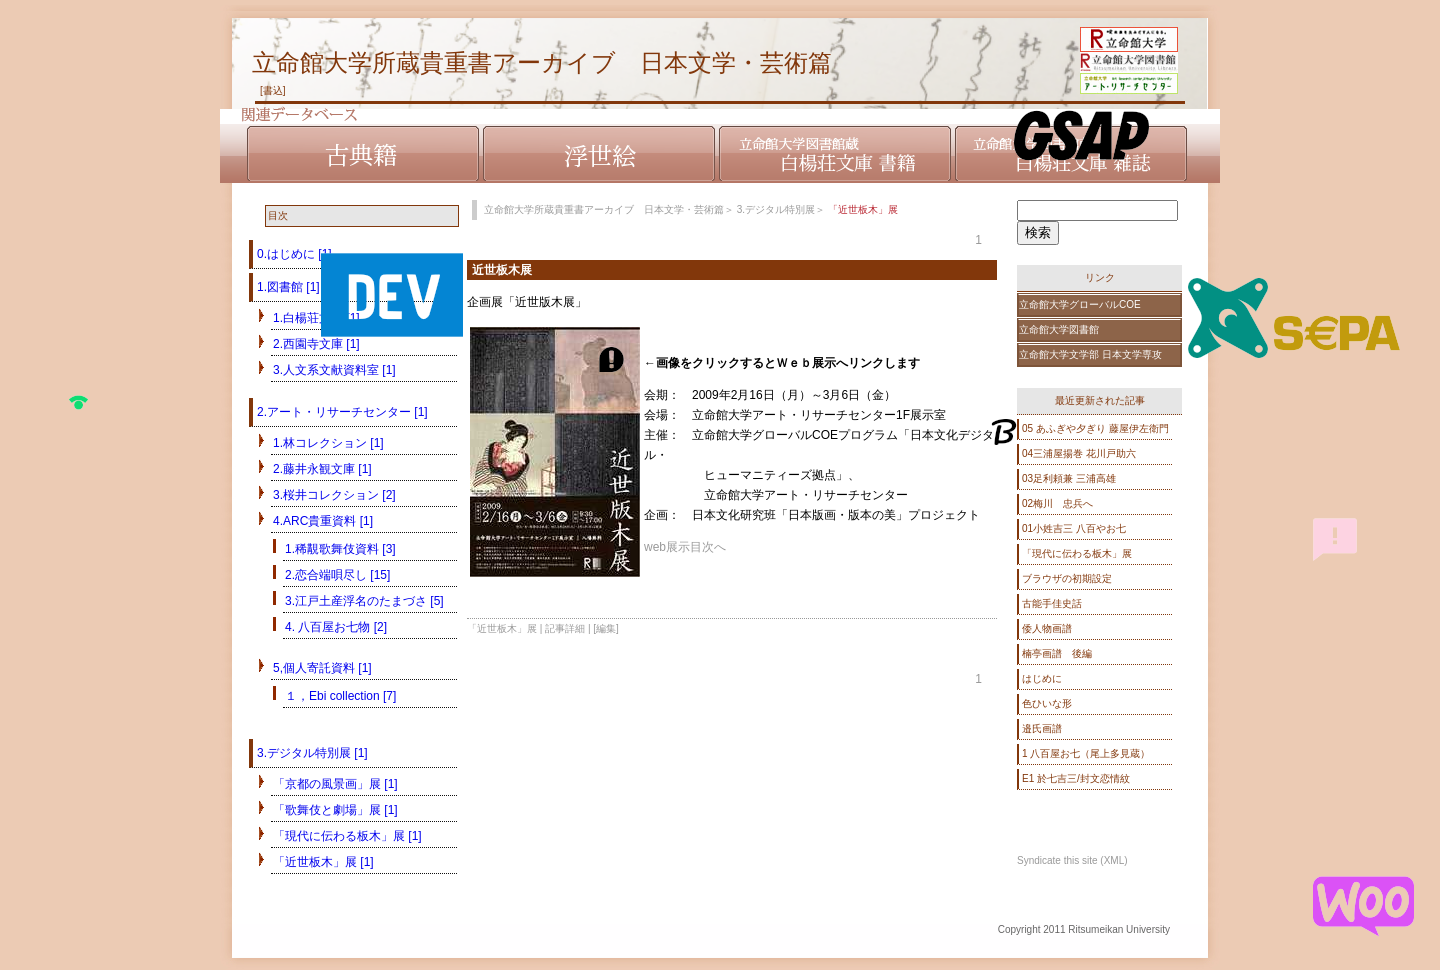 The height and width of the screenshot is (970, 1440). Describe the element at coordinates (1228, 318) in the screenshot. I see `dbt (data build tool) logo` at that location.